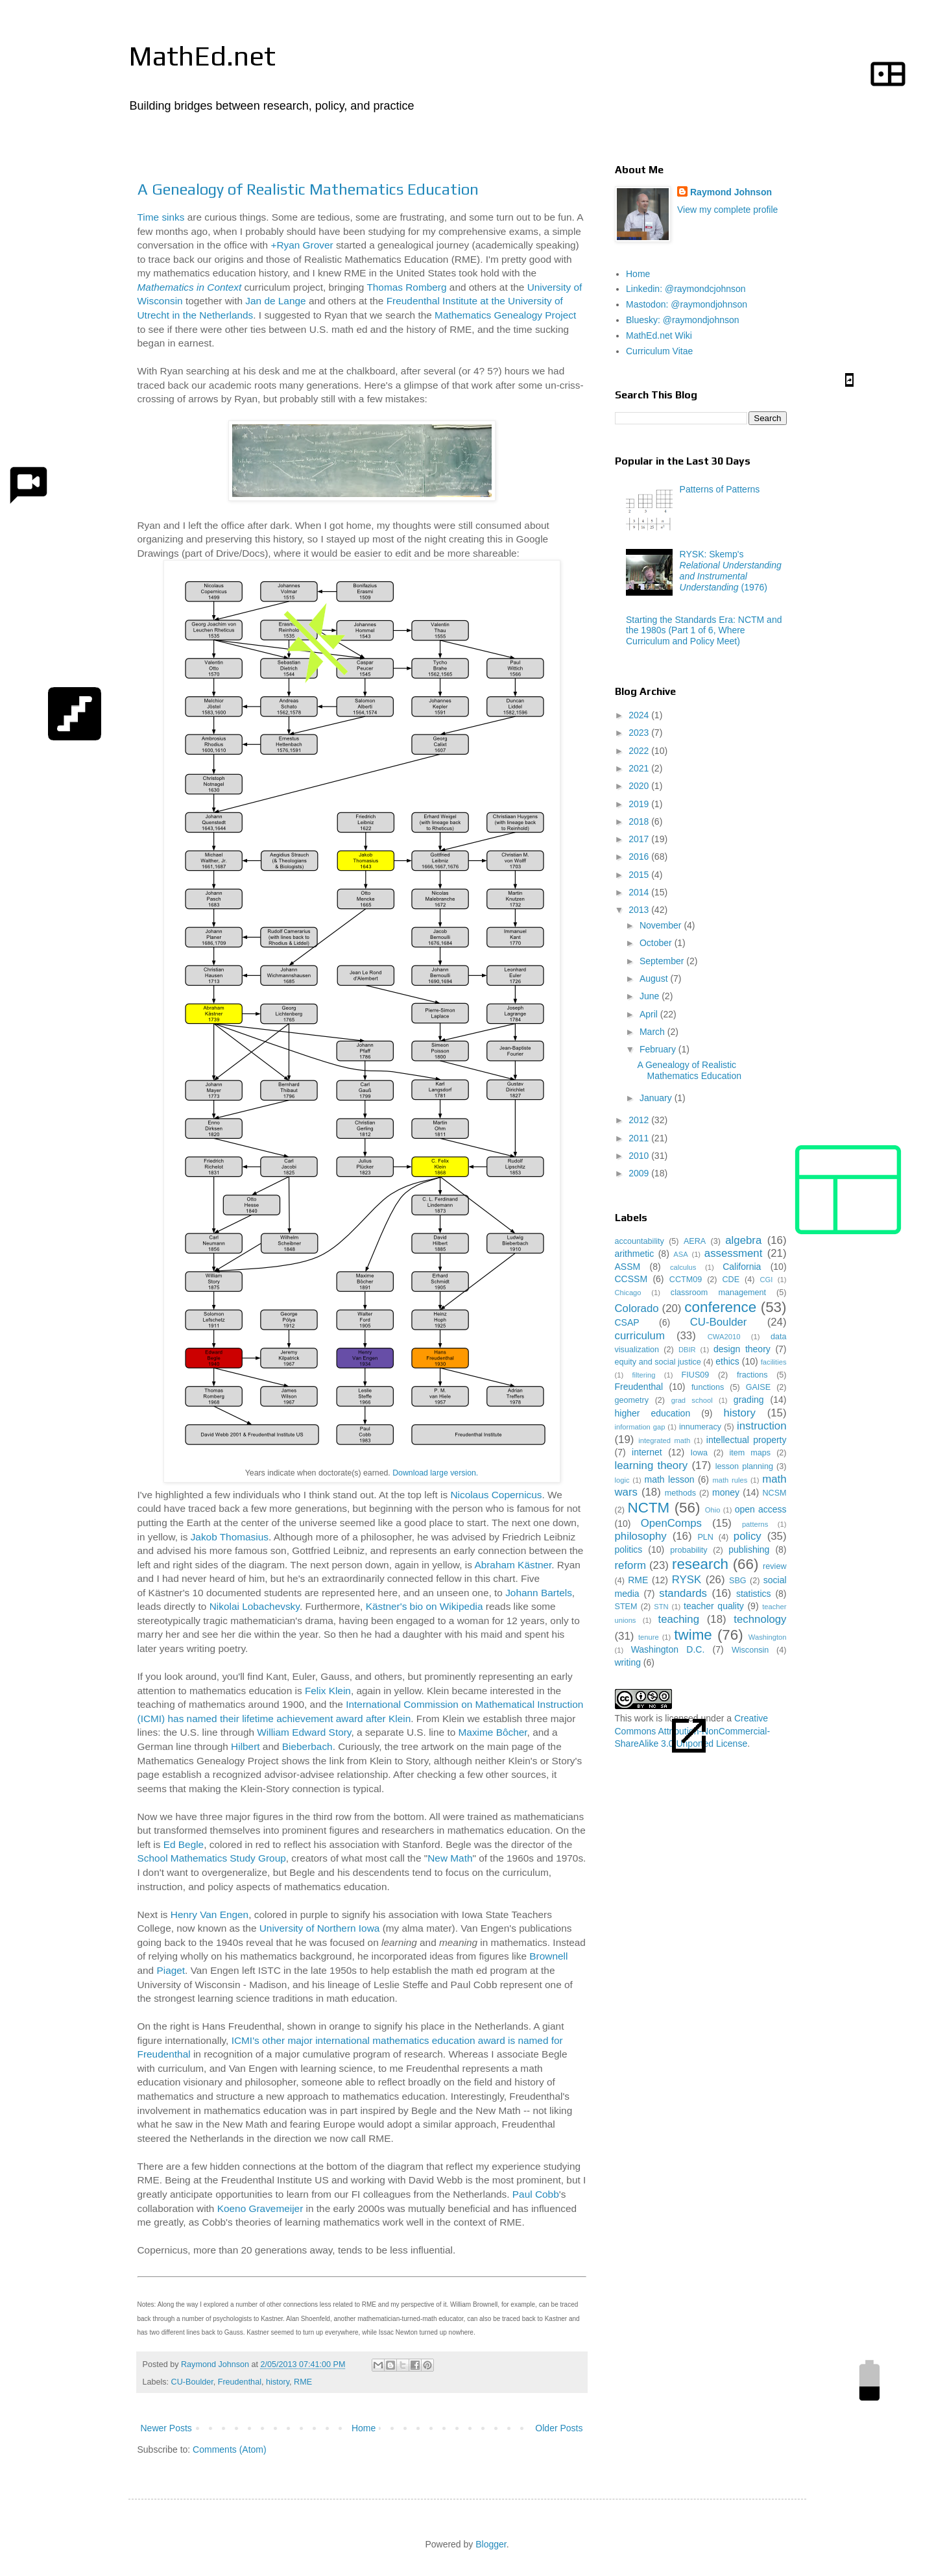  What do you see at coordinates (29, 485) in the screenshot?
I see `start a video chat` at bounding box center [29, 485].